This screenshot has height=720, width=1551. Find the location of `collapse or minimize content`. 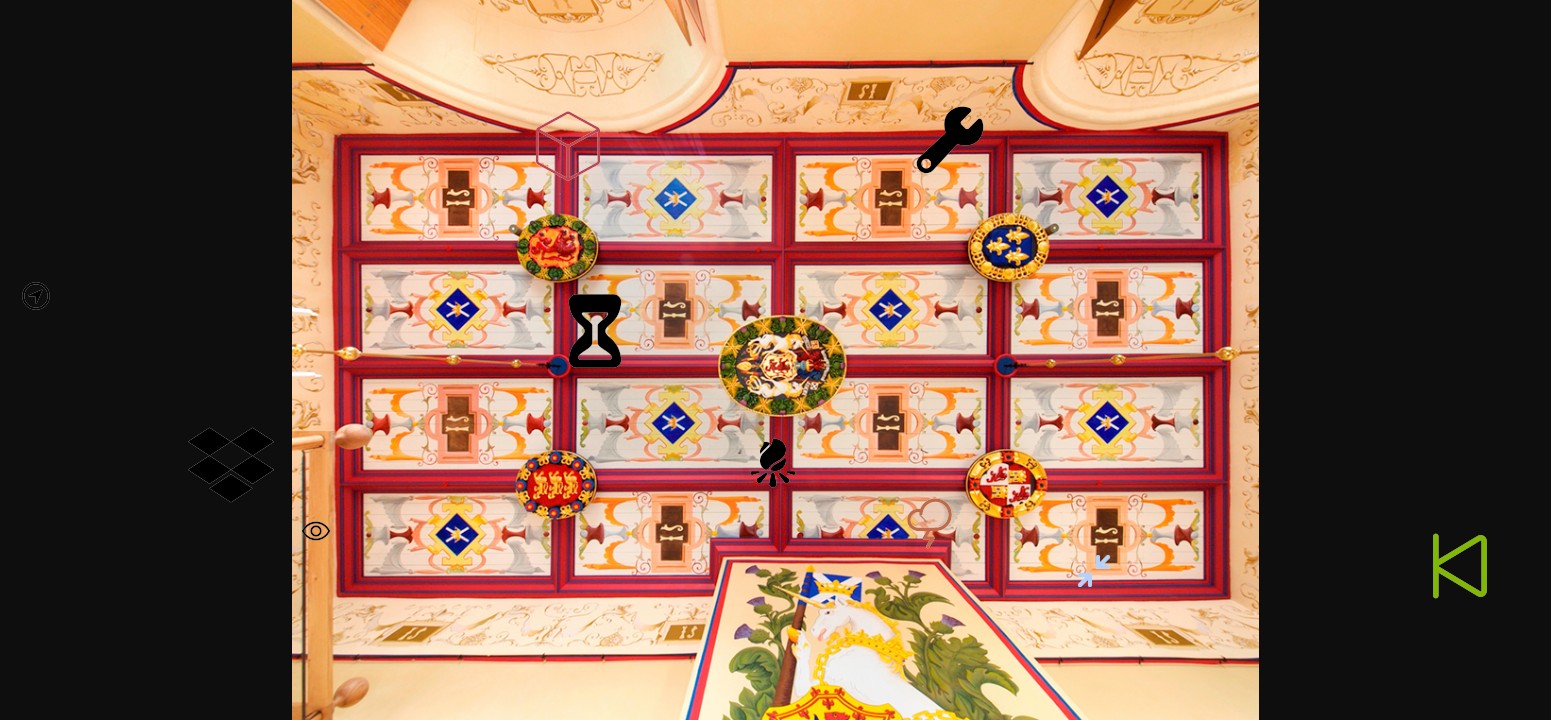

collapse or minimize content is located at coordinates (1094, 571).